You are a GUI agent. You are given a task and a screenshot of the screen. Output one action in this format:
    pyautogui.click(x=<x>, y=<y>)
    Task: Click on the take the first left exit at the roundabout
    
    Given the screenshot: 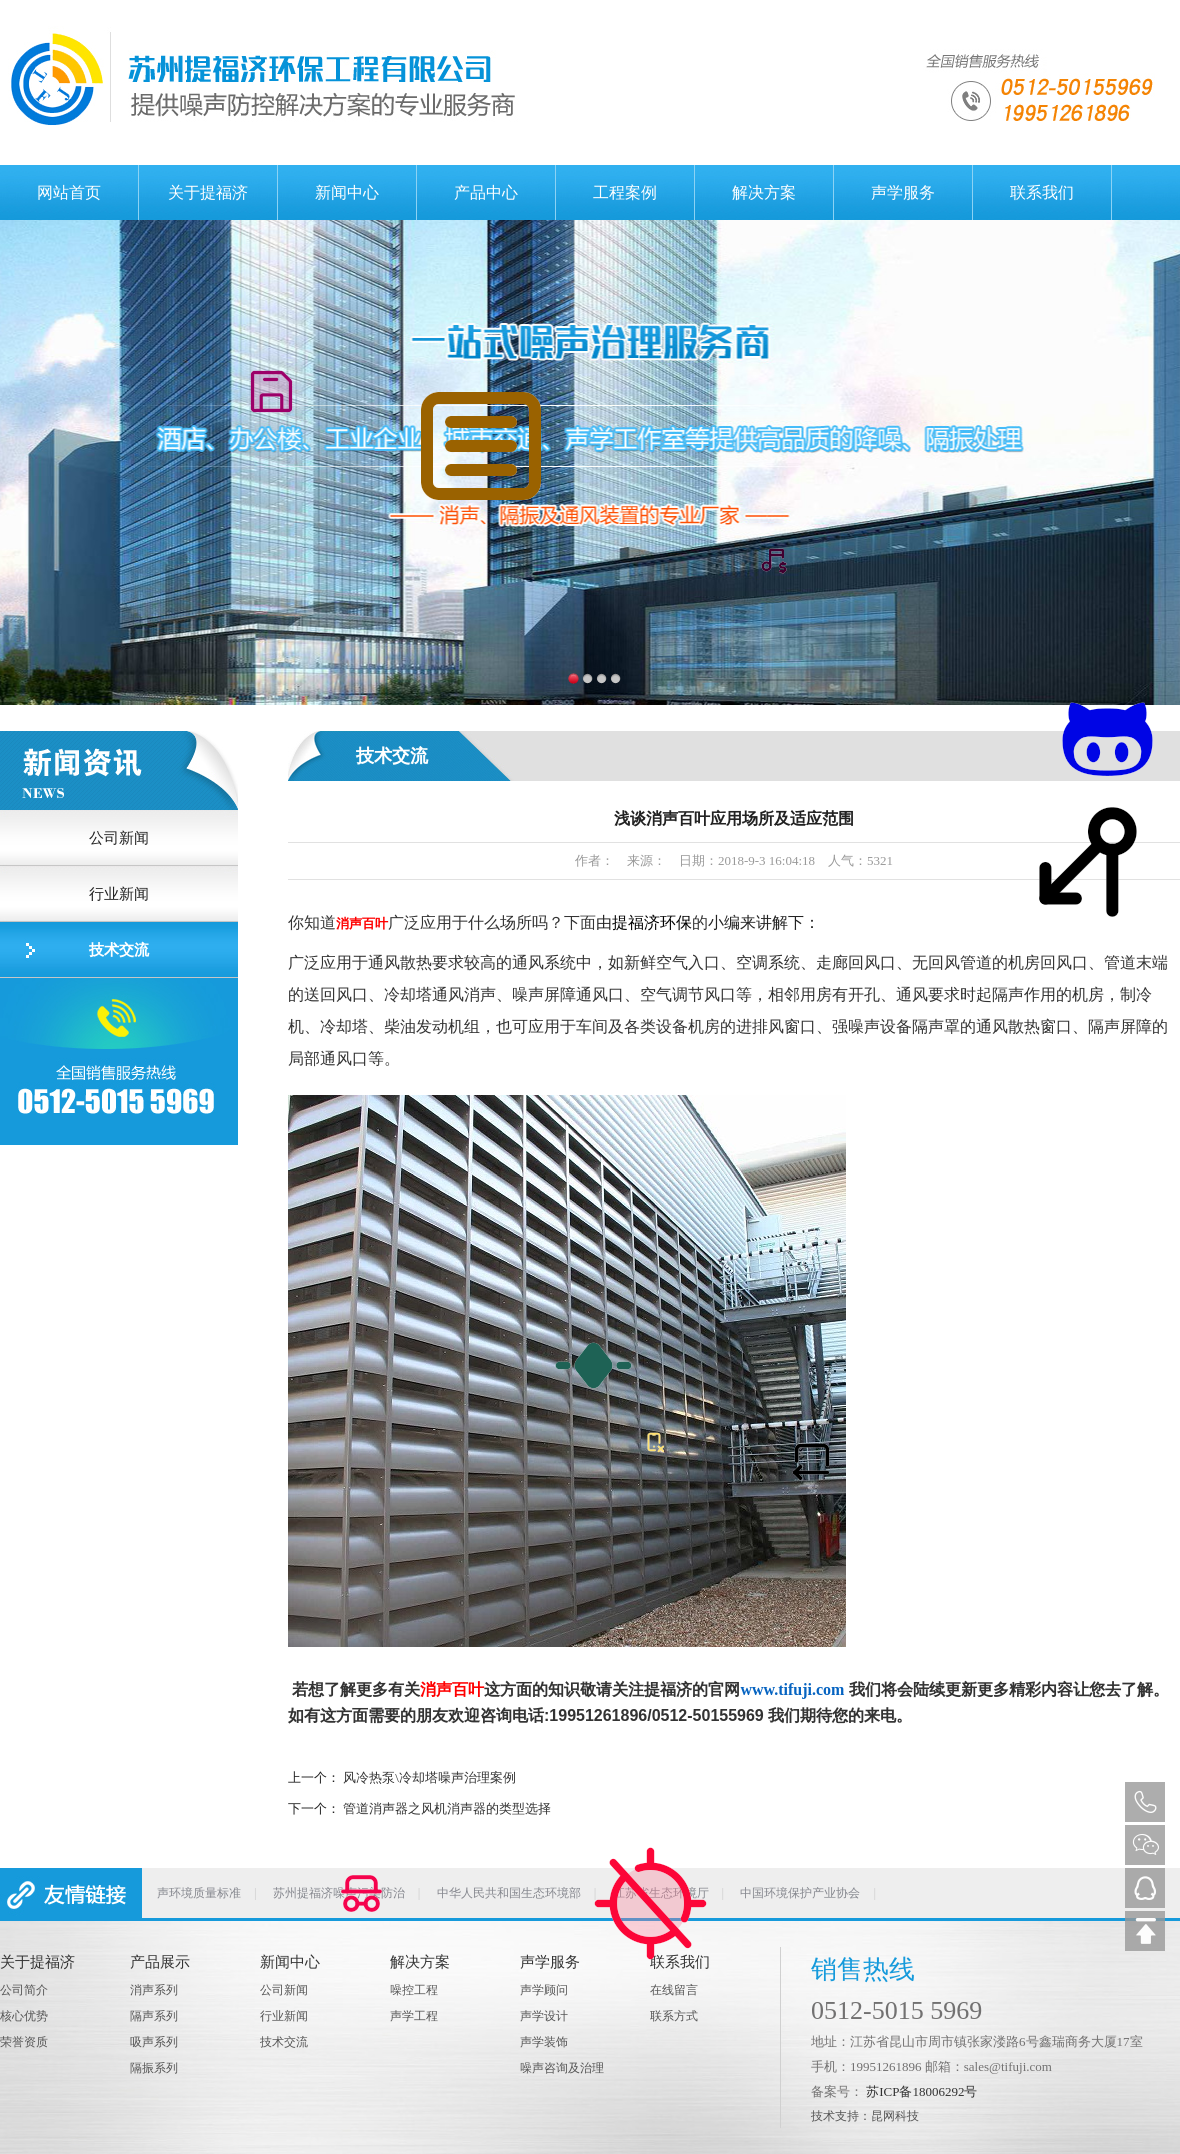 What is the action you would take?
    pyautogui.click(x=1088, y=862)
    